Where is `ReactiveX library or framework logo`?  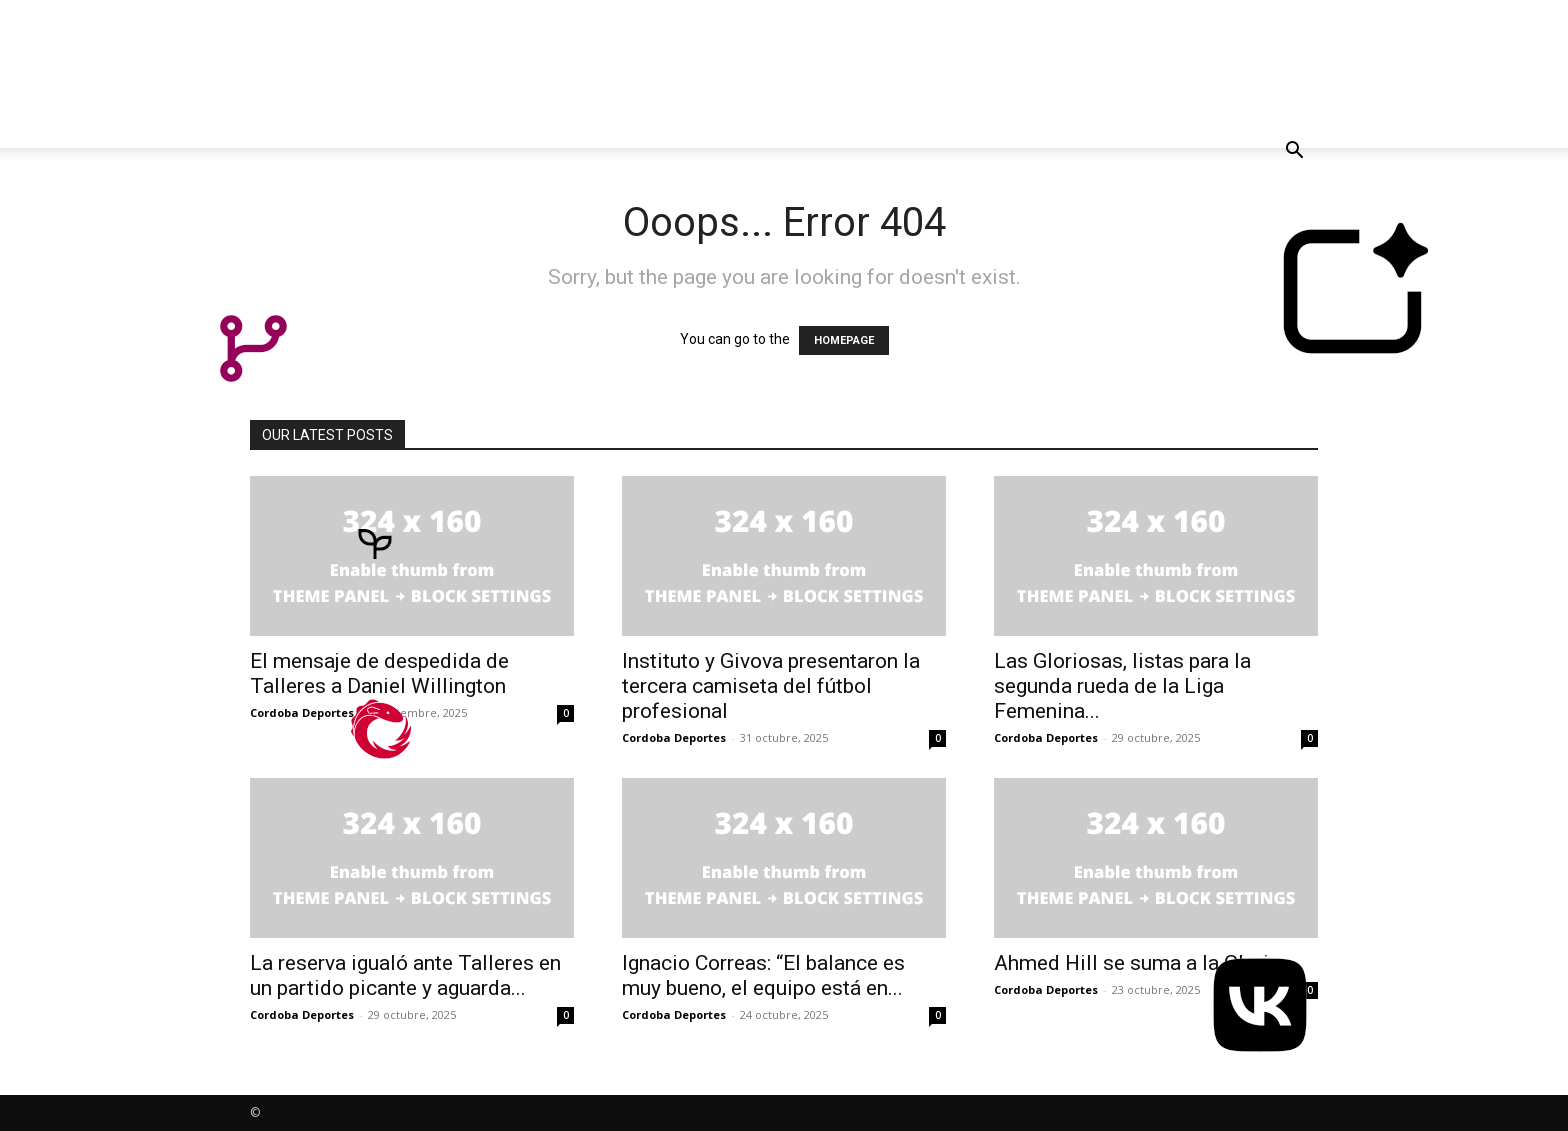
ReactiveX library or framework logo is located at coordinates (381, 729).